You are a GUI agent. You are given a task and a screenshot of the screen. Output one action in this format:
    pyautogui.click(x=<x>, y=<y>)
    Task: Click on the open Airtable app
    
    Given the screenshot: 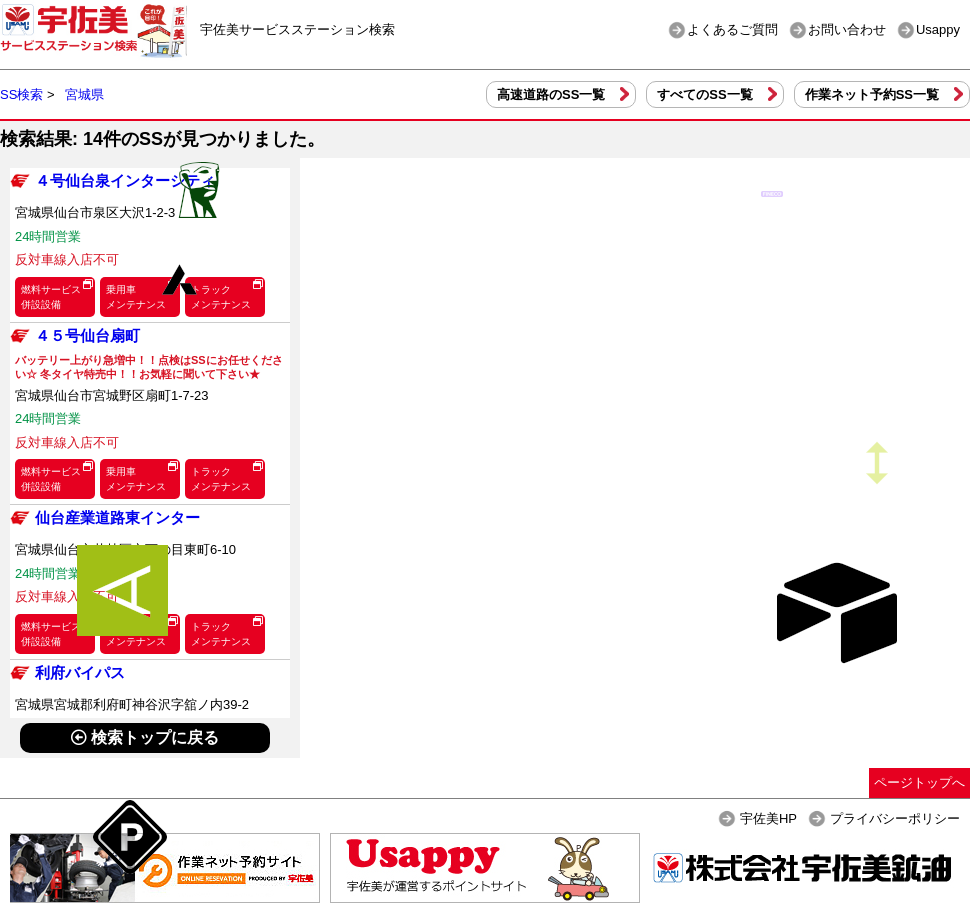 What is the action you would take?
    pyautogui.click(x=837, y=613)
    